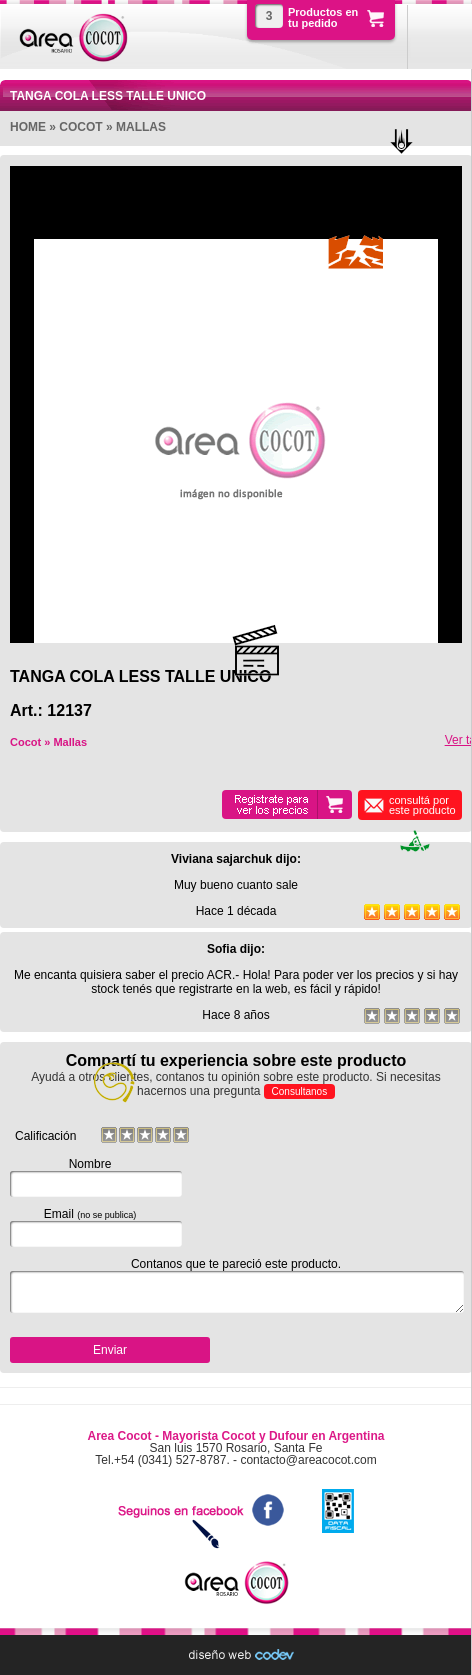  Describe the element at coordinates (415, 842) in the screenshot. I see `access kayaking or canoeing activities` at that location.